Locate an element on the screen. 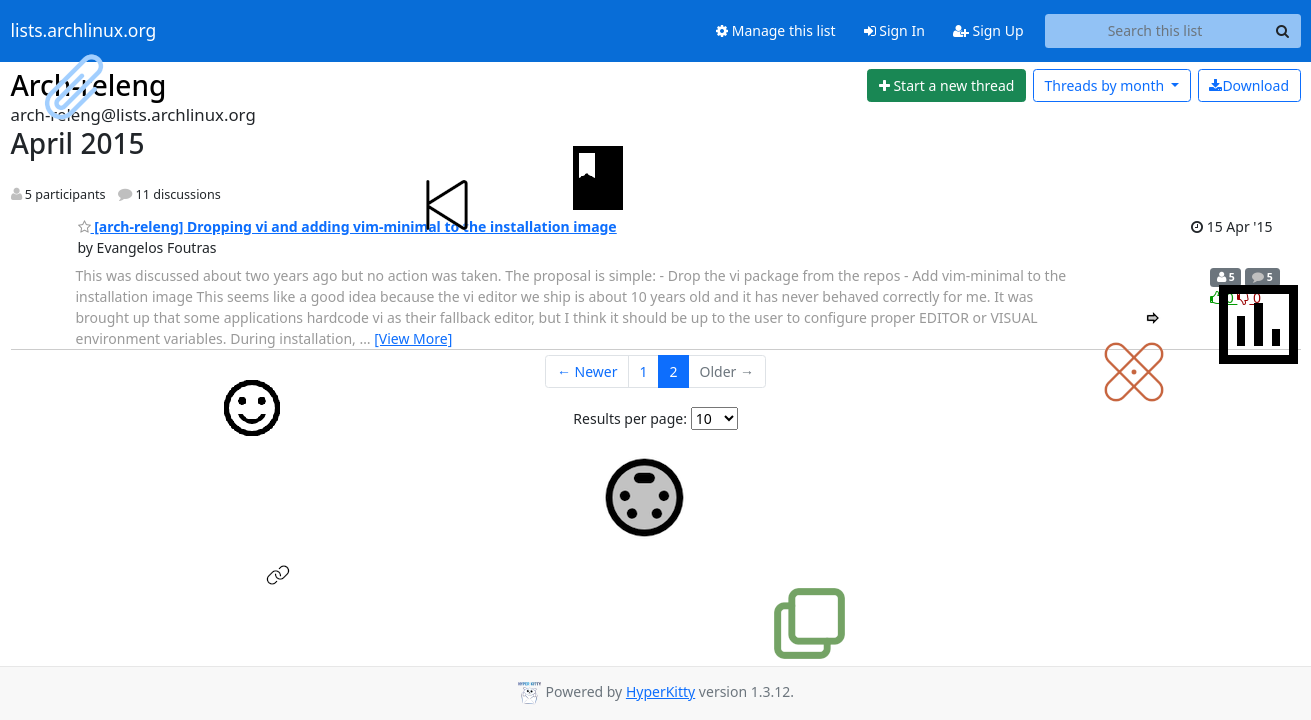  view multiple items or layers is located at coordinates (809, 623).